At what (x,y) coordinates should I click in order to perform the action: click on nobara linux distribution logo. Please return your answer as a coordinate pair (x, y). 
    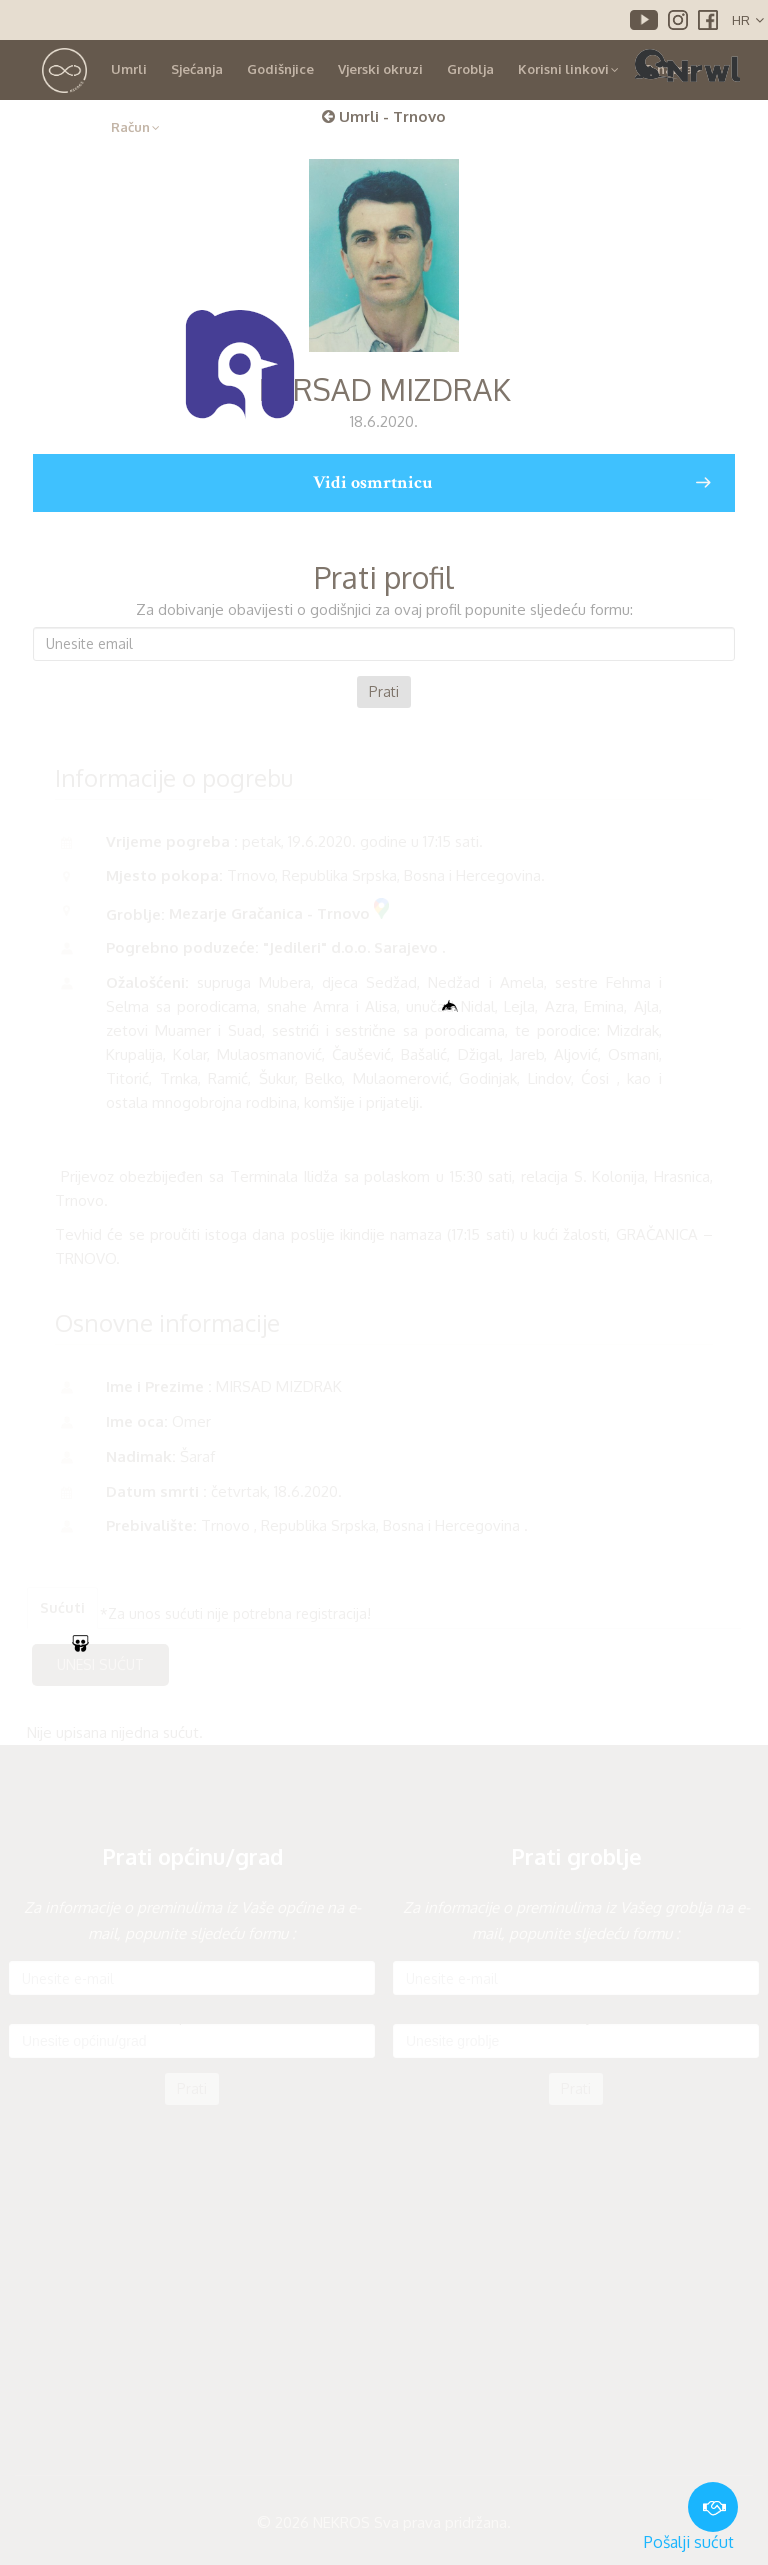
    Looking at the image, I should click on (240, 365).